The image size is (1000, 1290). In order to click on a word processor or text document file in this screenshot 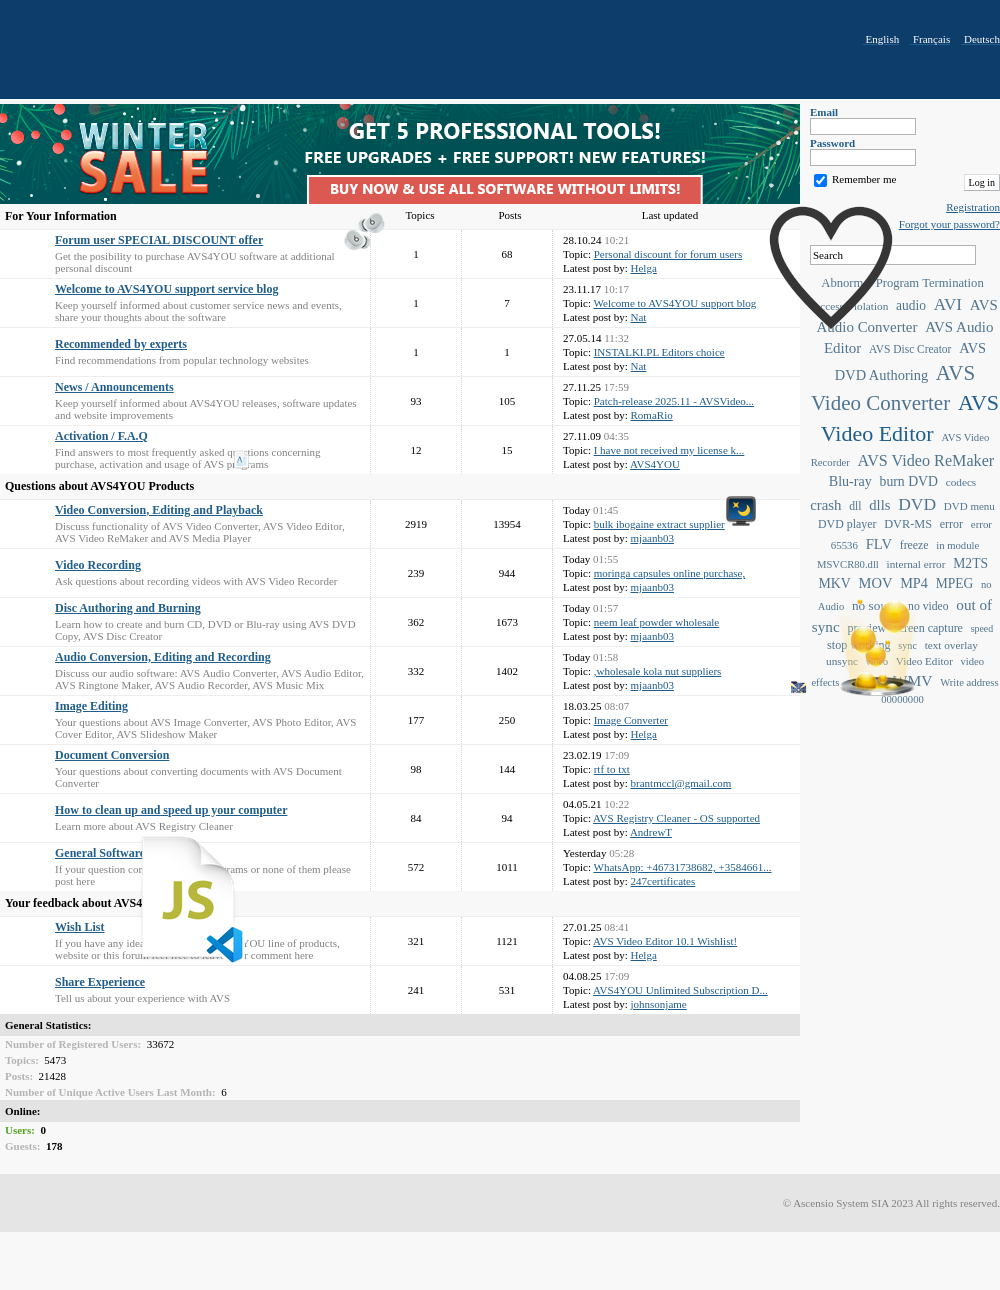, I will do `click(241, 459)`.